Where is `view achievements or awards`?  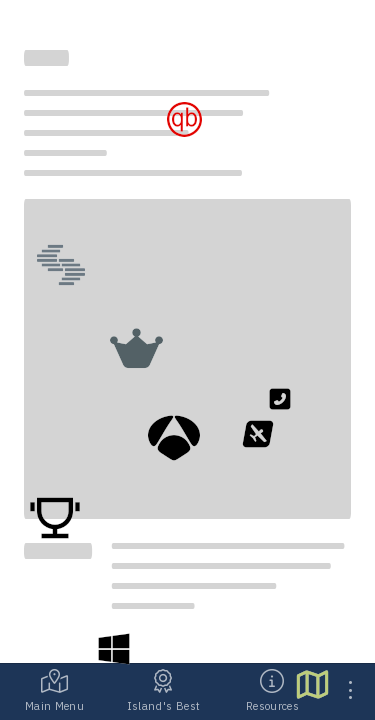 view achievements or awards is located at coordinates (55, 518).